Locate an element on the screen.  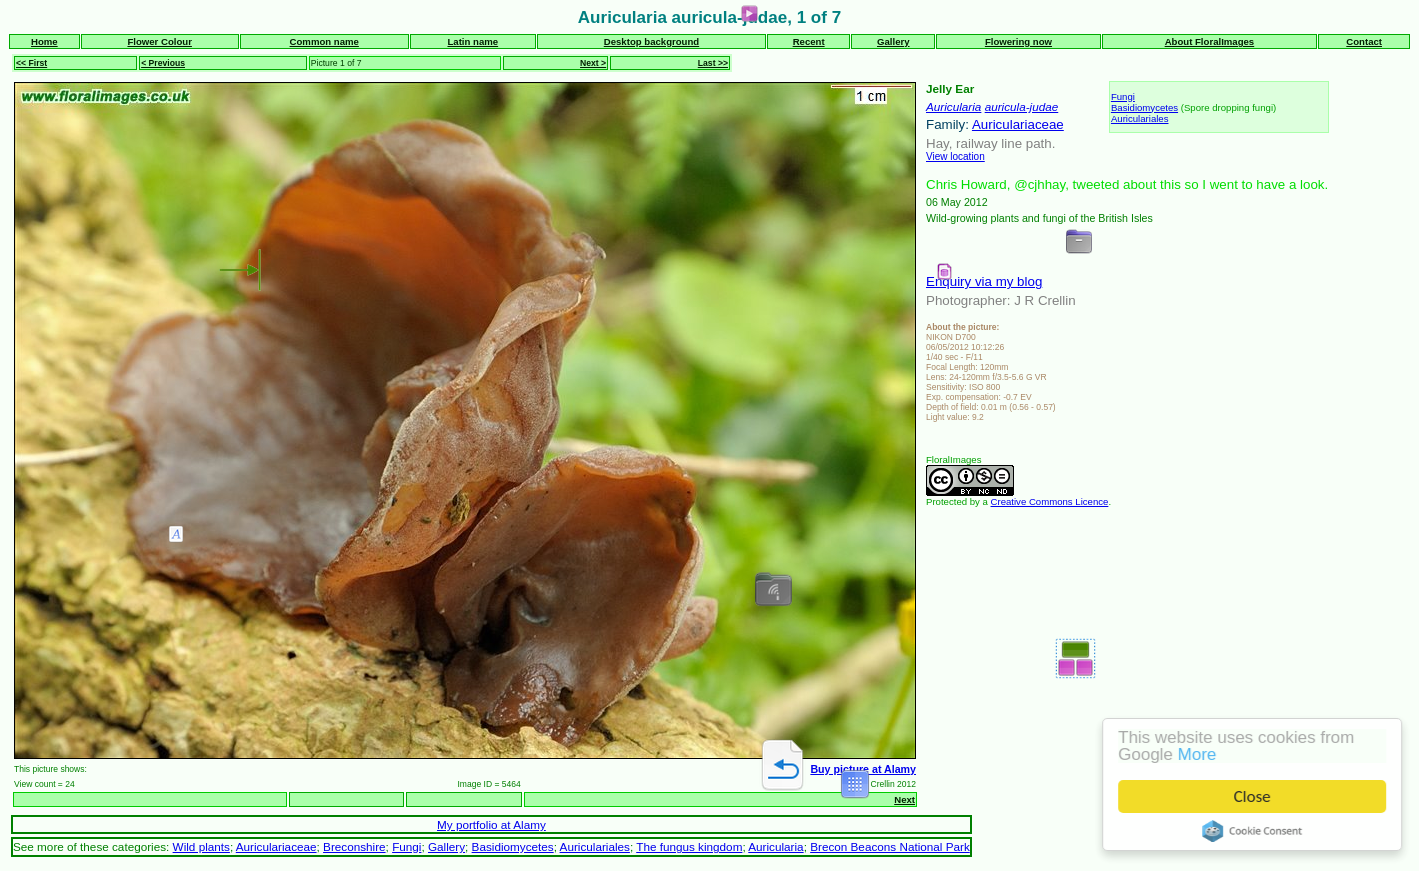
view other applications is located at coordinates (855, 784).